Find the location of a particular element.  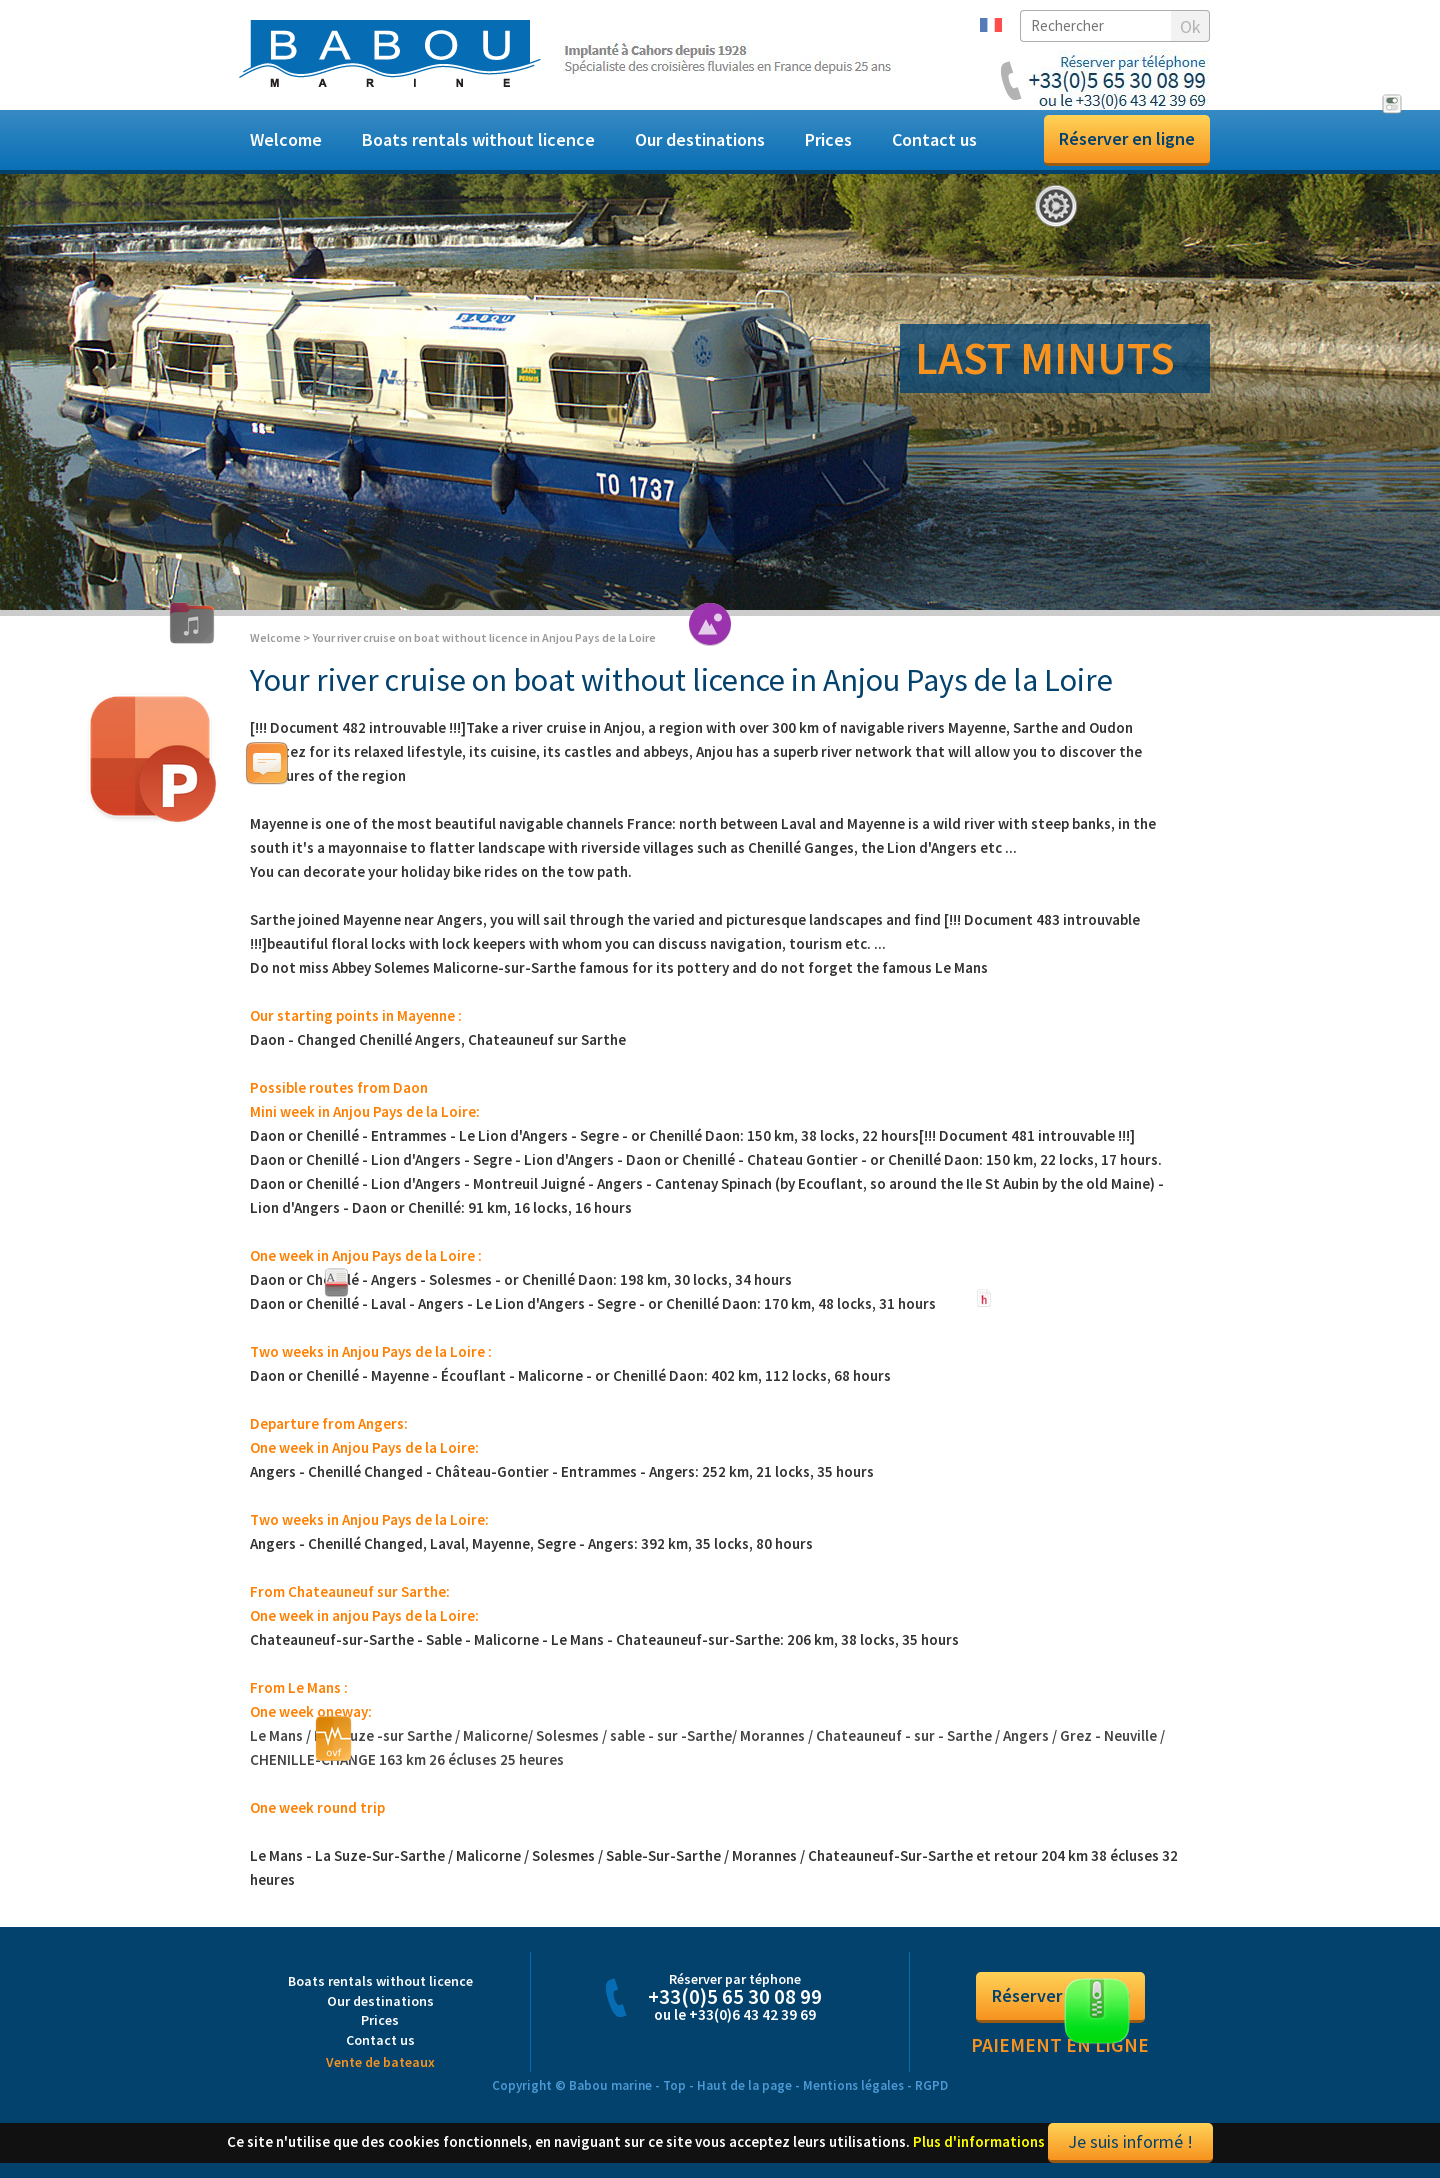

virtualbox open virtualization format file is located at coordinates (333, 1738).